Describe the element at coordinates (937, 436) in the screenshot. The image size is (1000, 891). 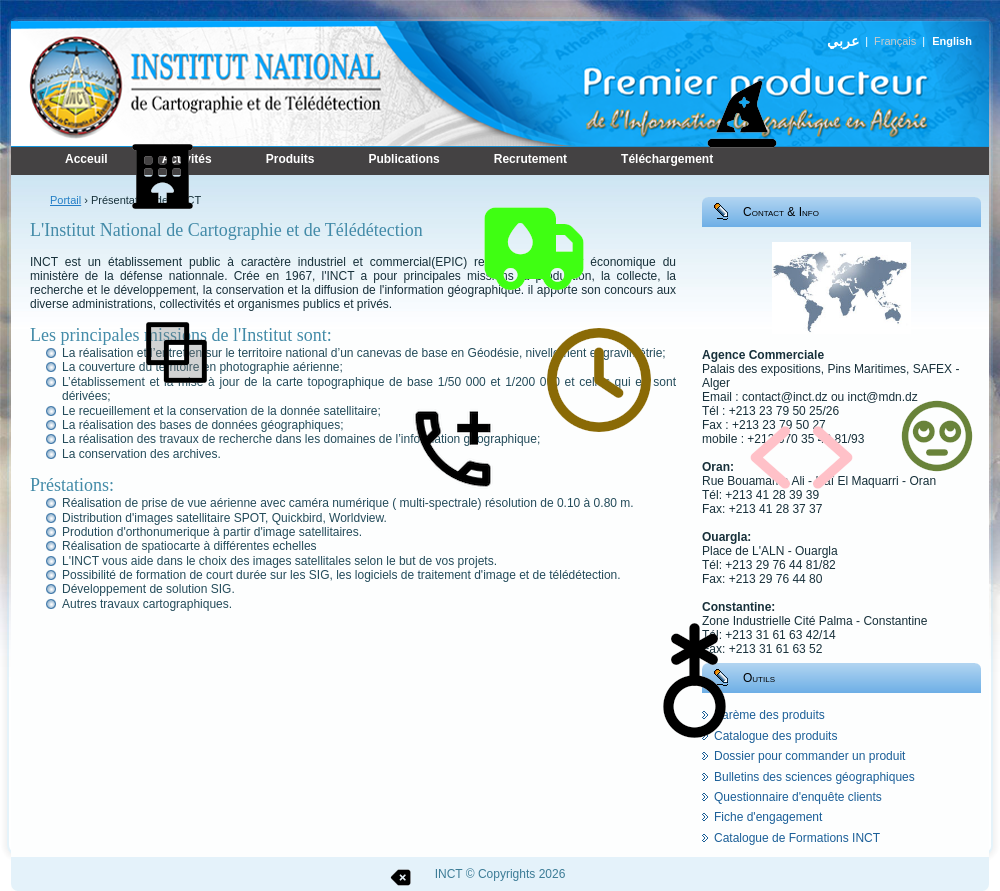
I see `express annoyance or exasperation` at that location.